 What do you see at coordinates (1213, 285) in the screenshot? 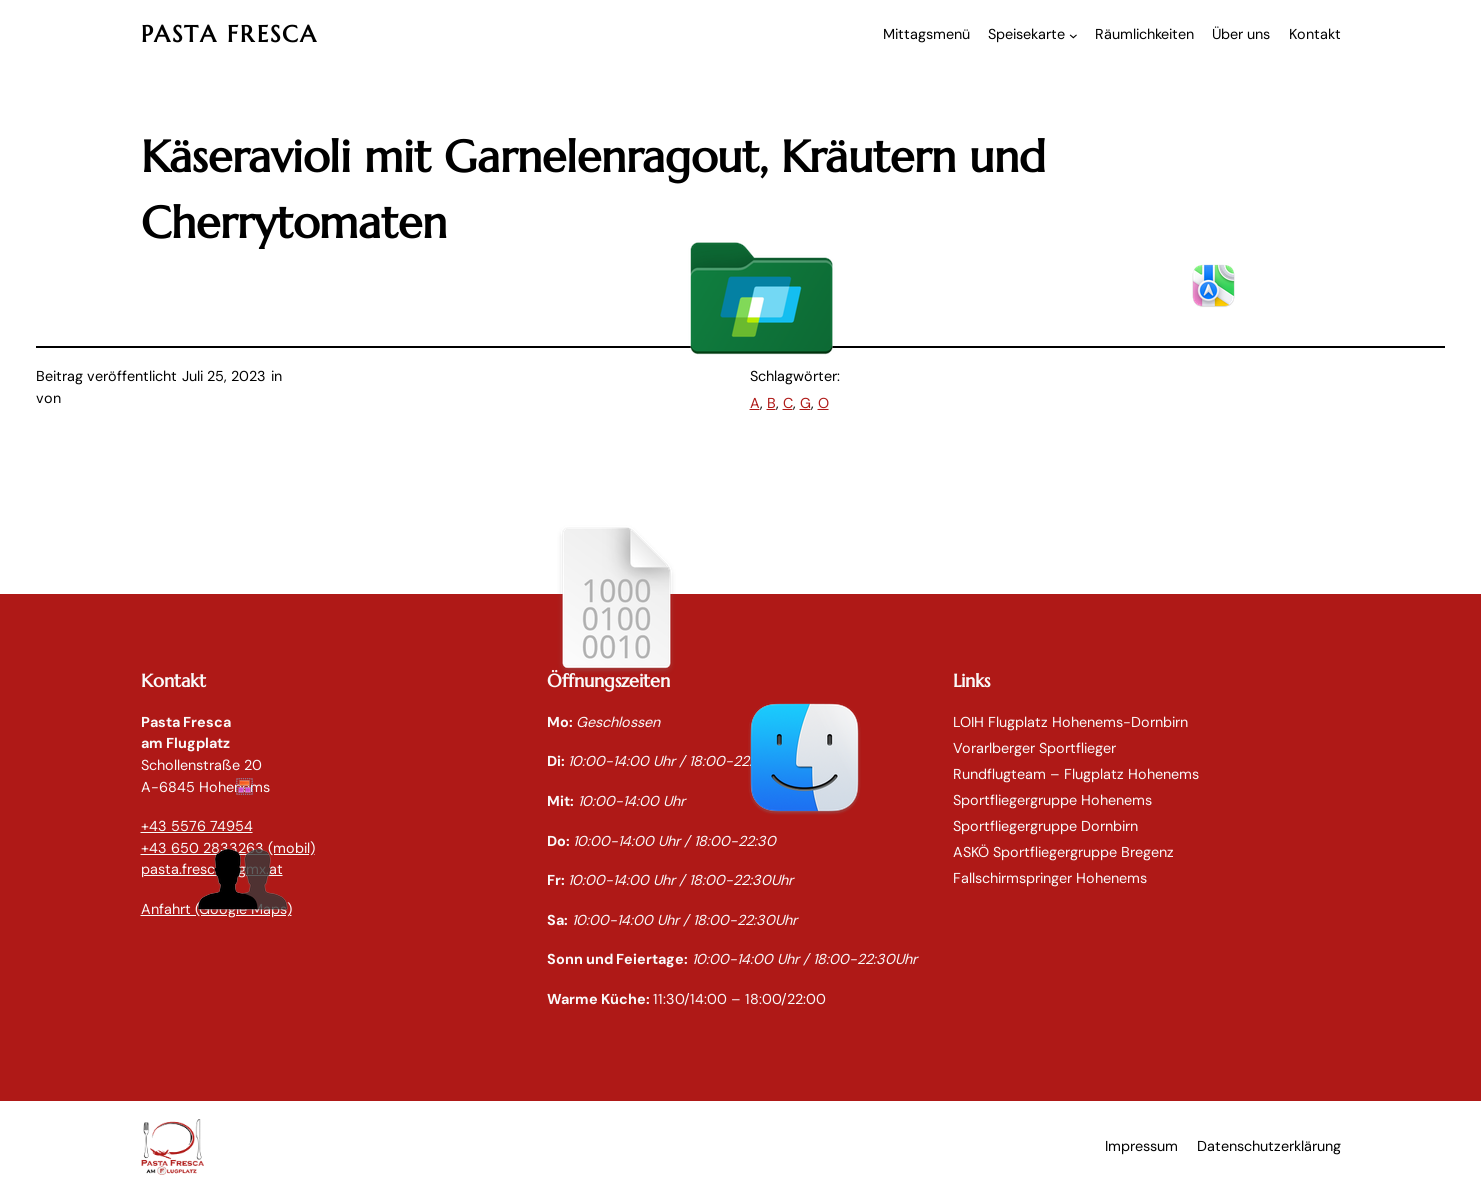
I see `open apple maps application` at bounding box center [1213, 285].